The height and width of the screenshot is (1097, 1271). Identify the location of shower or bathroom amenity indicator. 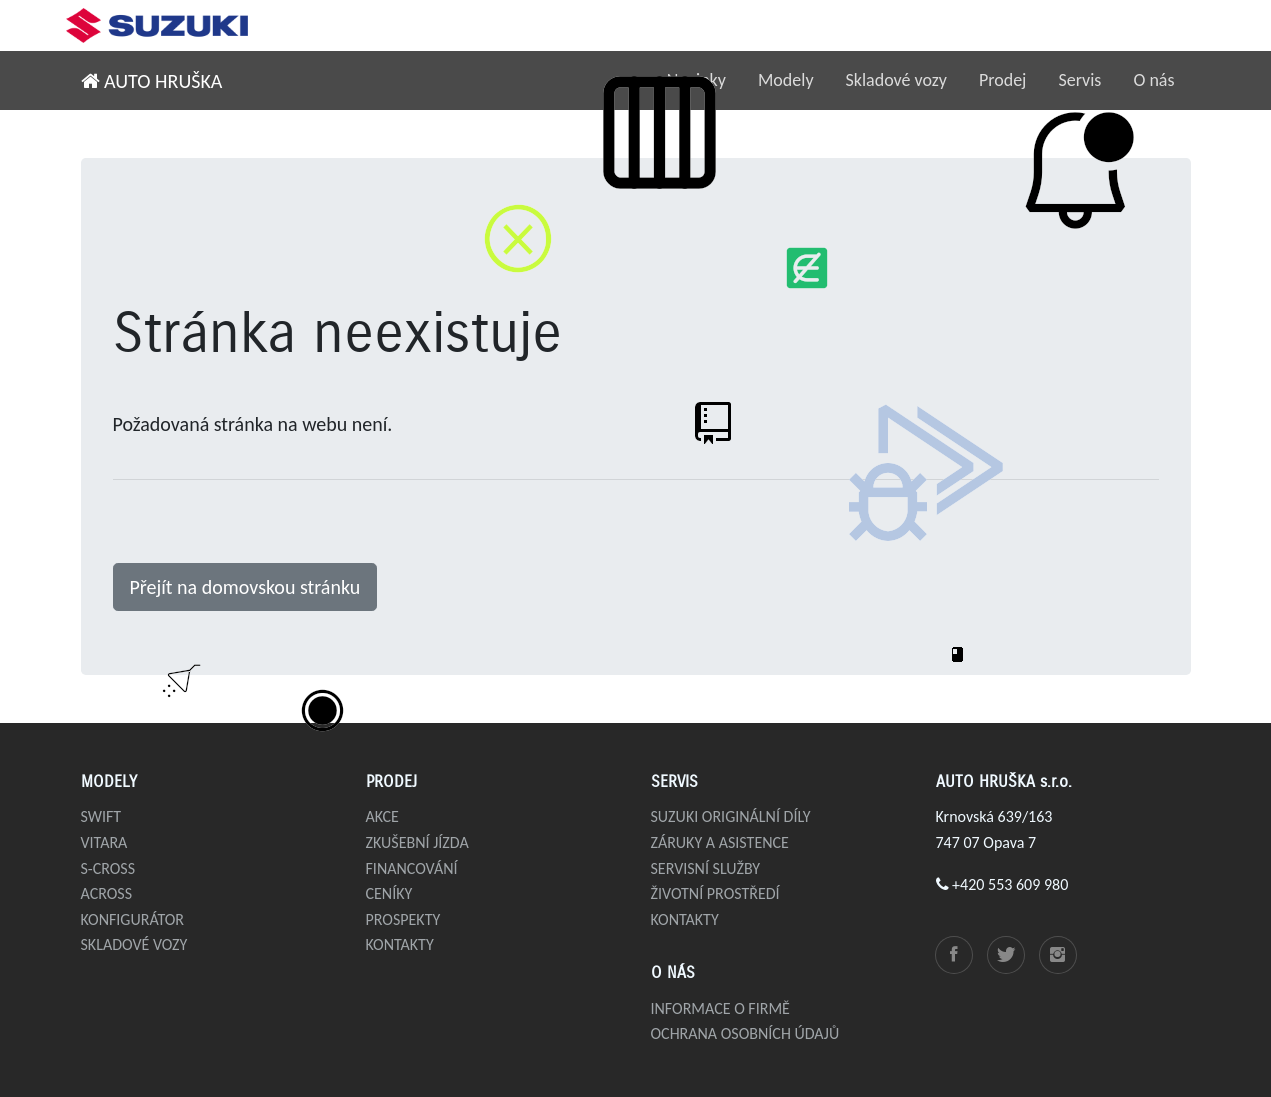
(181, 679).